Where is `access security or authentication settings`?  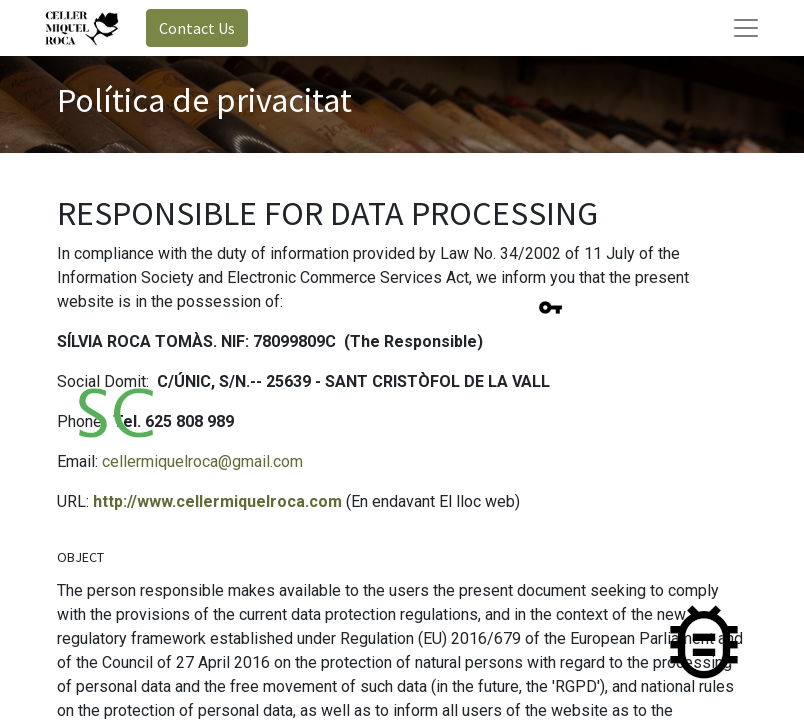
access security or authentication settings is located at coordinates (550, 307).